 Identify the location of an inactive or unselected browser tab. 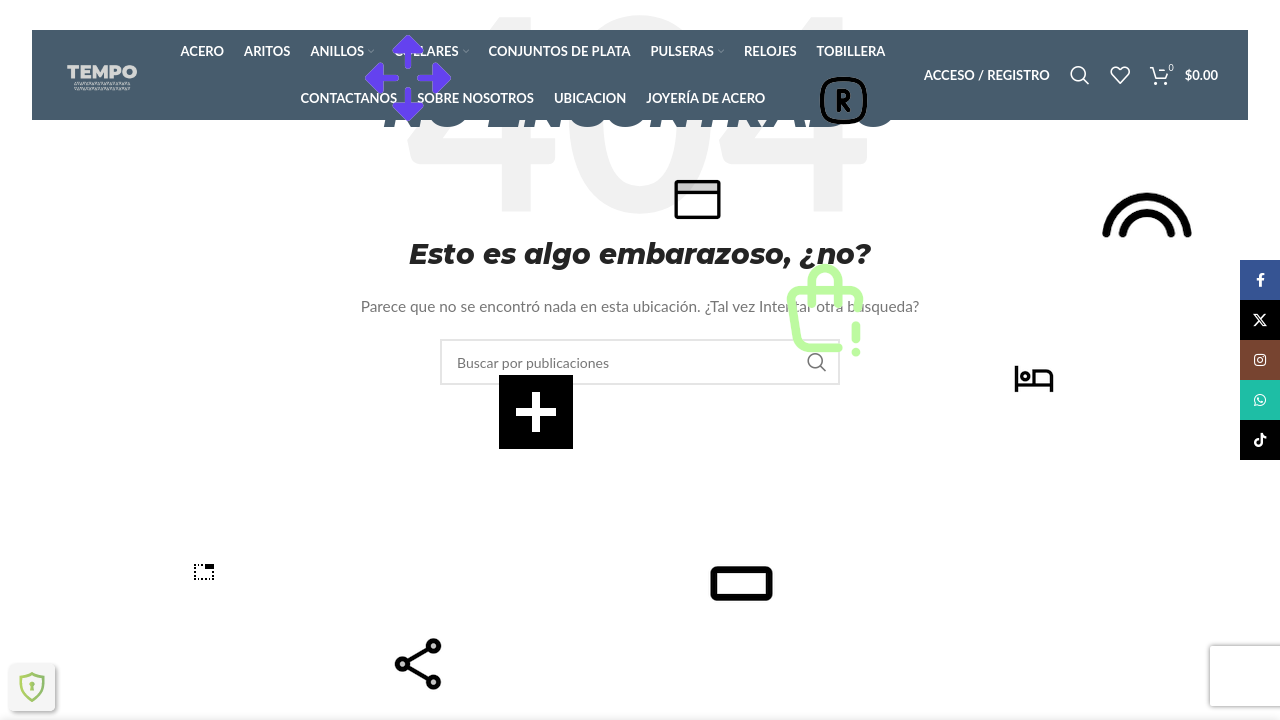
(204, 572).